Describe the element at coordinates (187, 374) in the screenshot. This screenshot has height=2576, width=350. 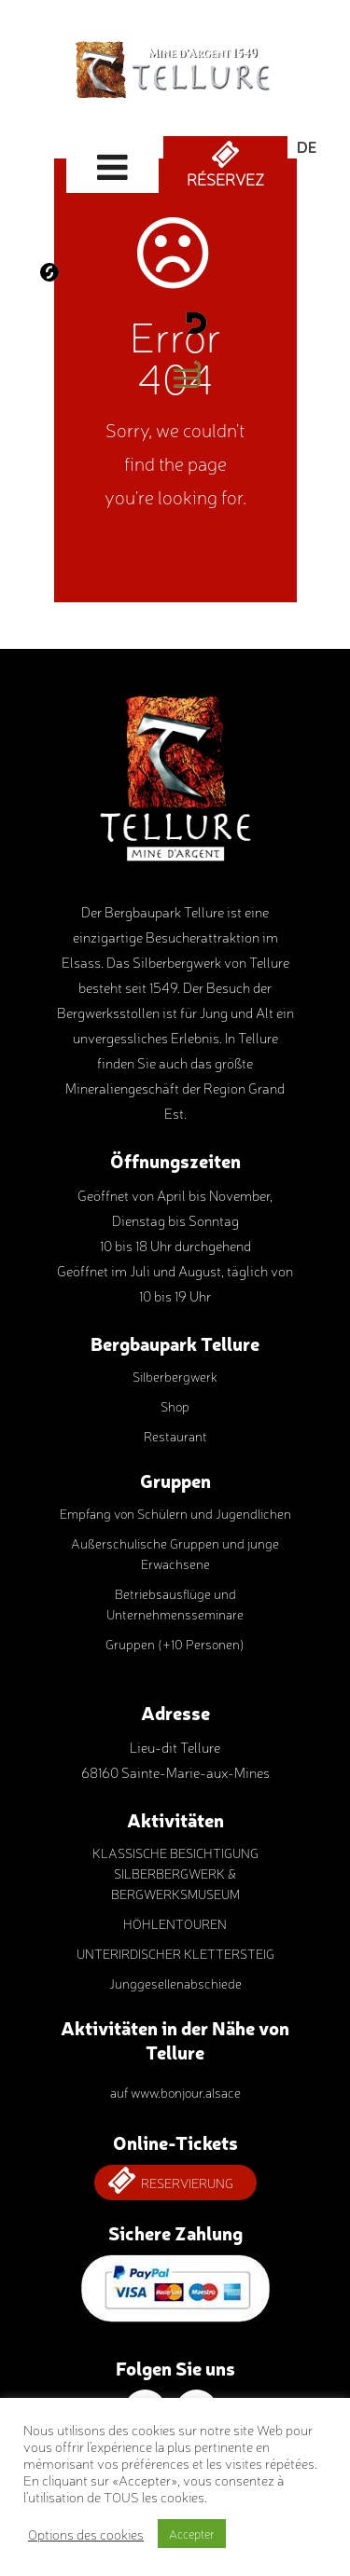
I see `link to Cirrus CI continuous integration service` at that location.